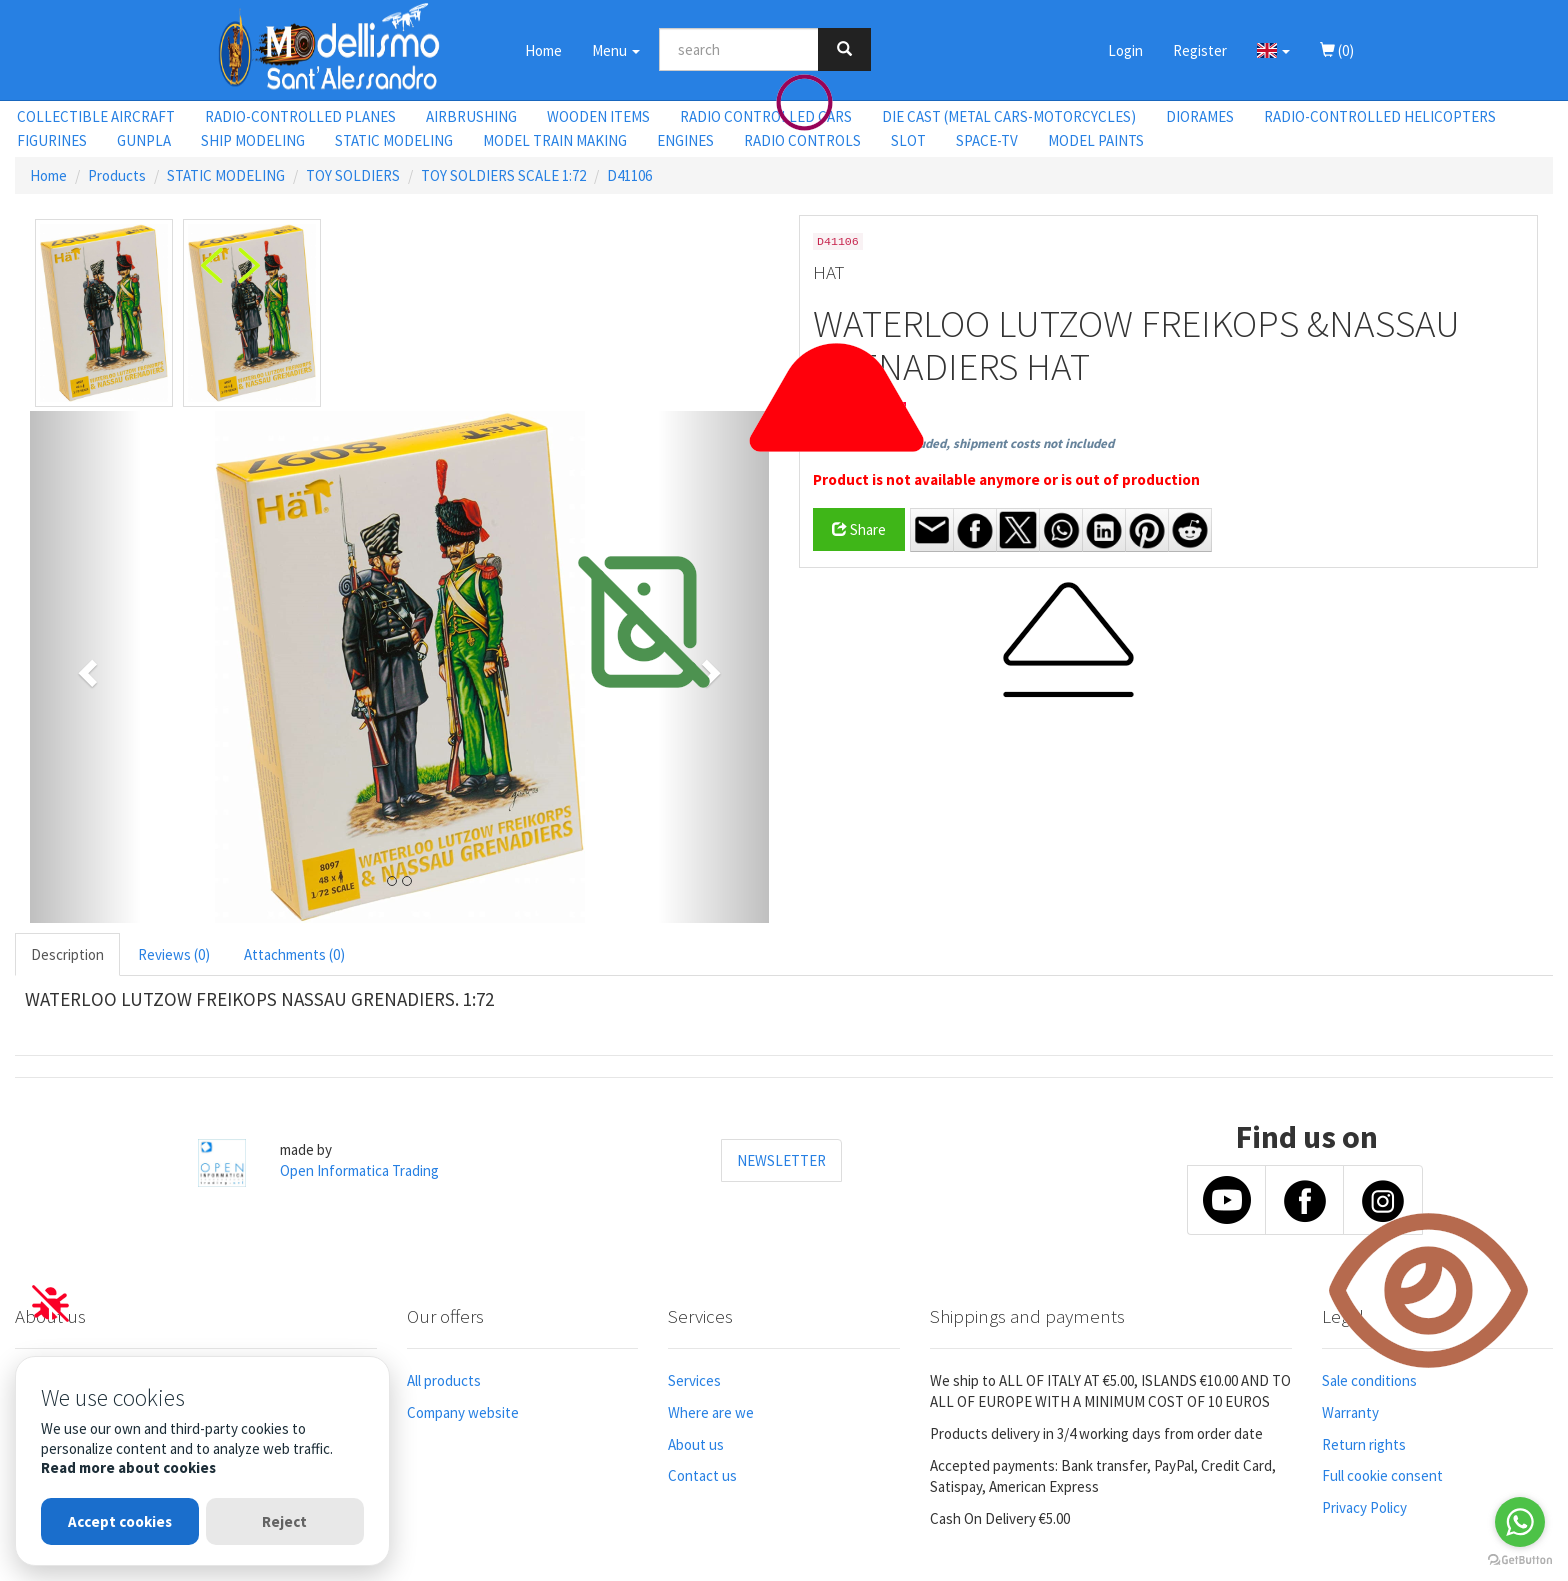 The height and width of the screenshot is (1581, 1568). Describe the element at coordinates (804, 102) in the screenshot. I see `unselected radio button option` at that location.